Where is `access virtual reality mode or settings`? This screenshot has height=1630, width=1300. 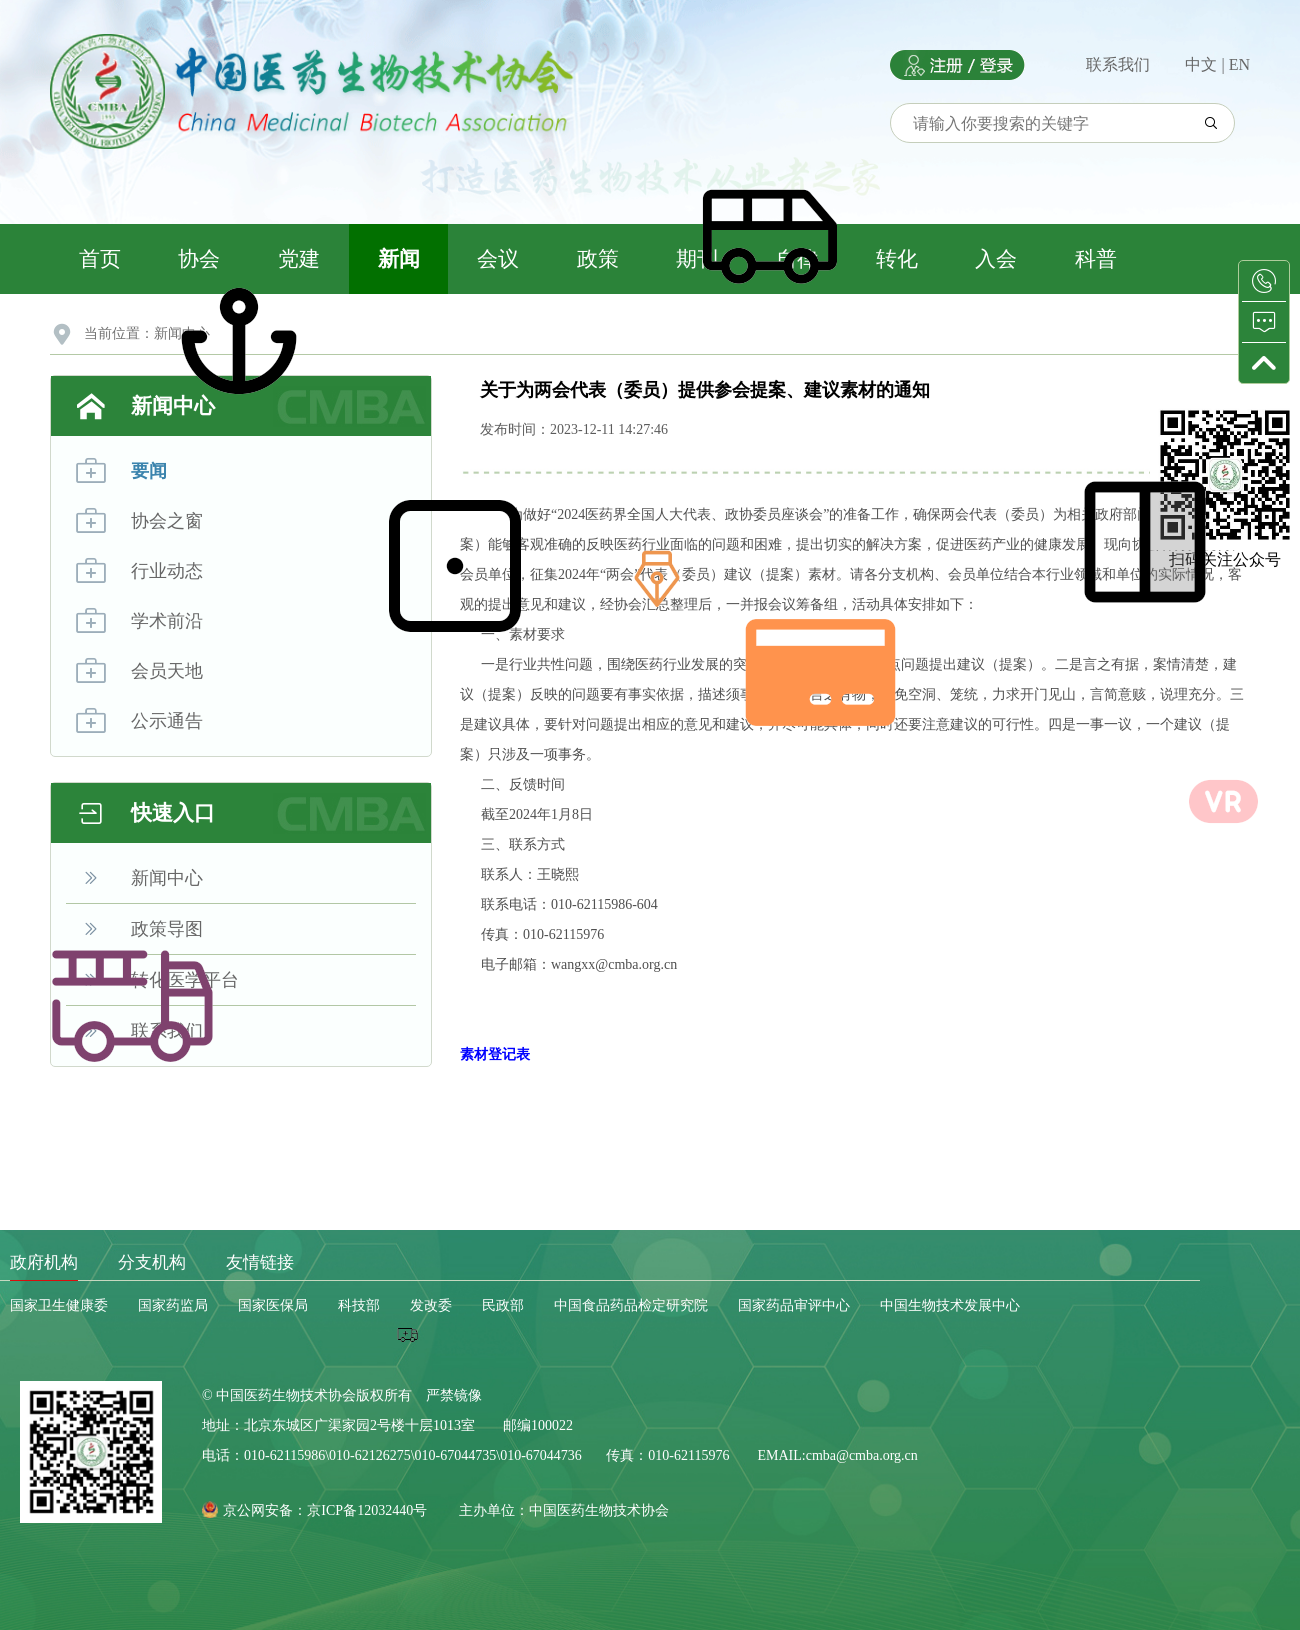 access virtual reality mode or settings is located at coordinates (1223, 801).